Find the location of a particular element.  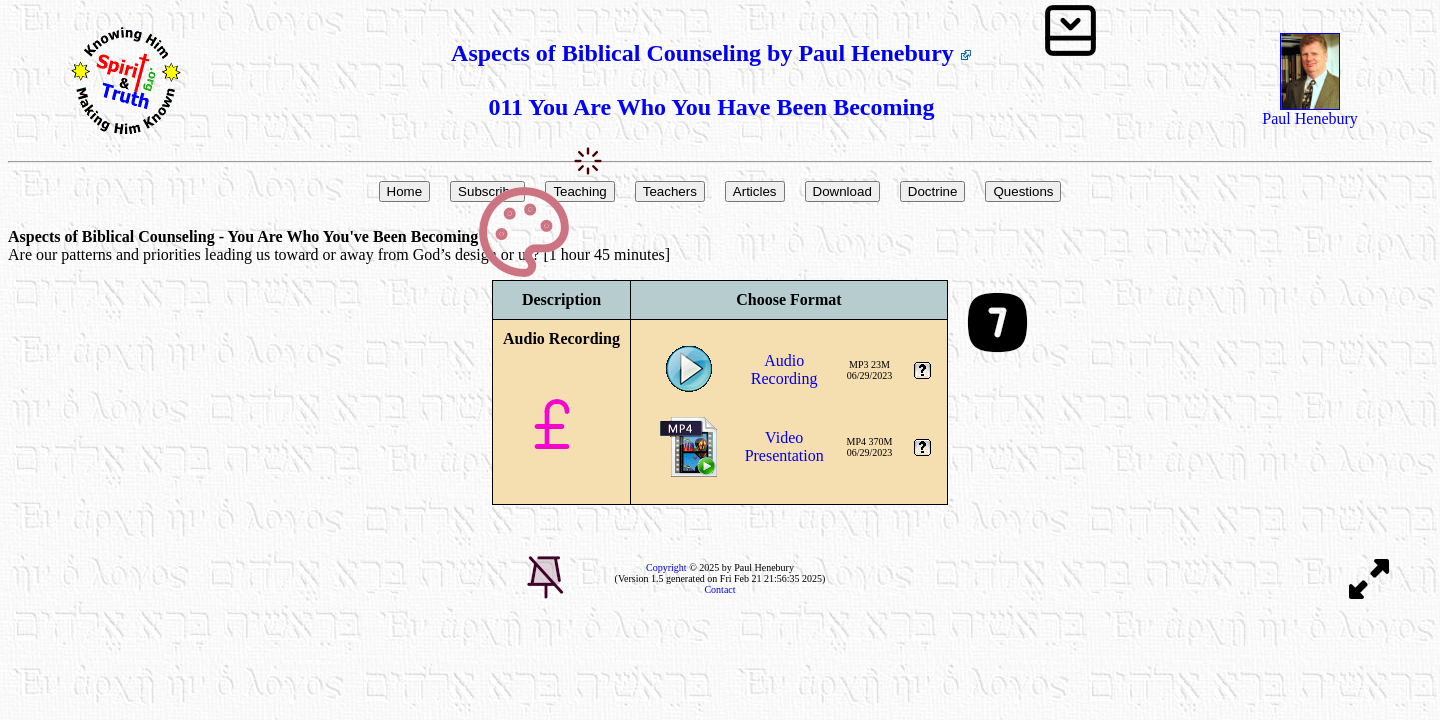

indicates item number 7 in a list or sequence is located at coordinates (997, 322).